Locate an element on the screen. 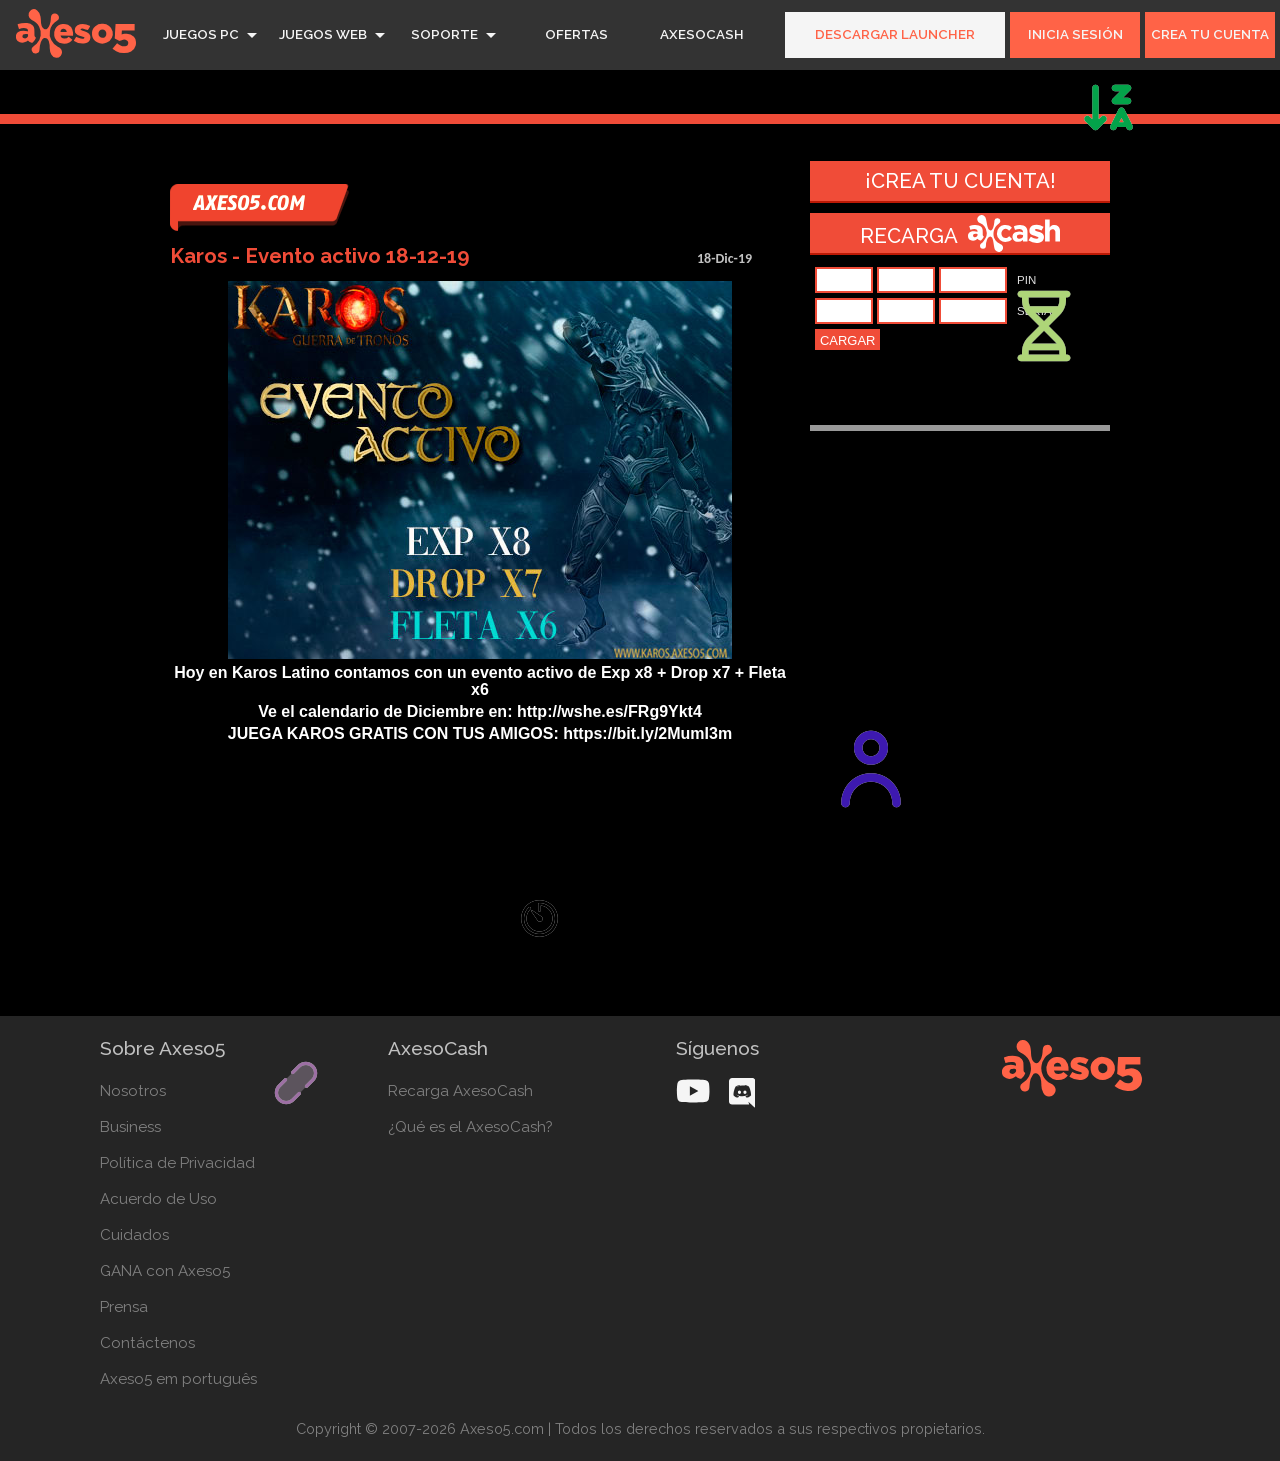  disconnect or unlink connected items is located at coordinates (296, 1083).